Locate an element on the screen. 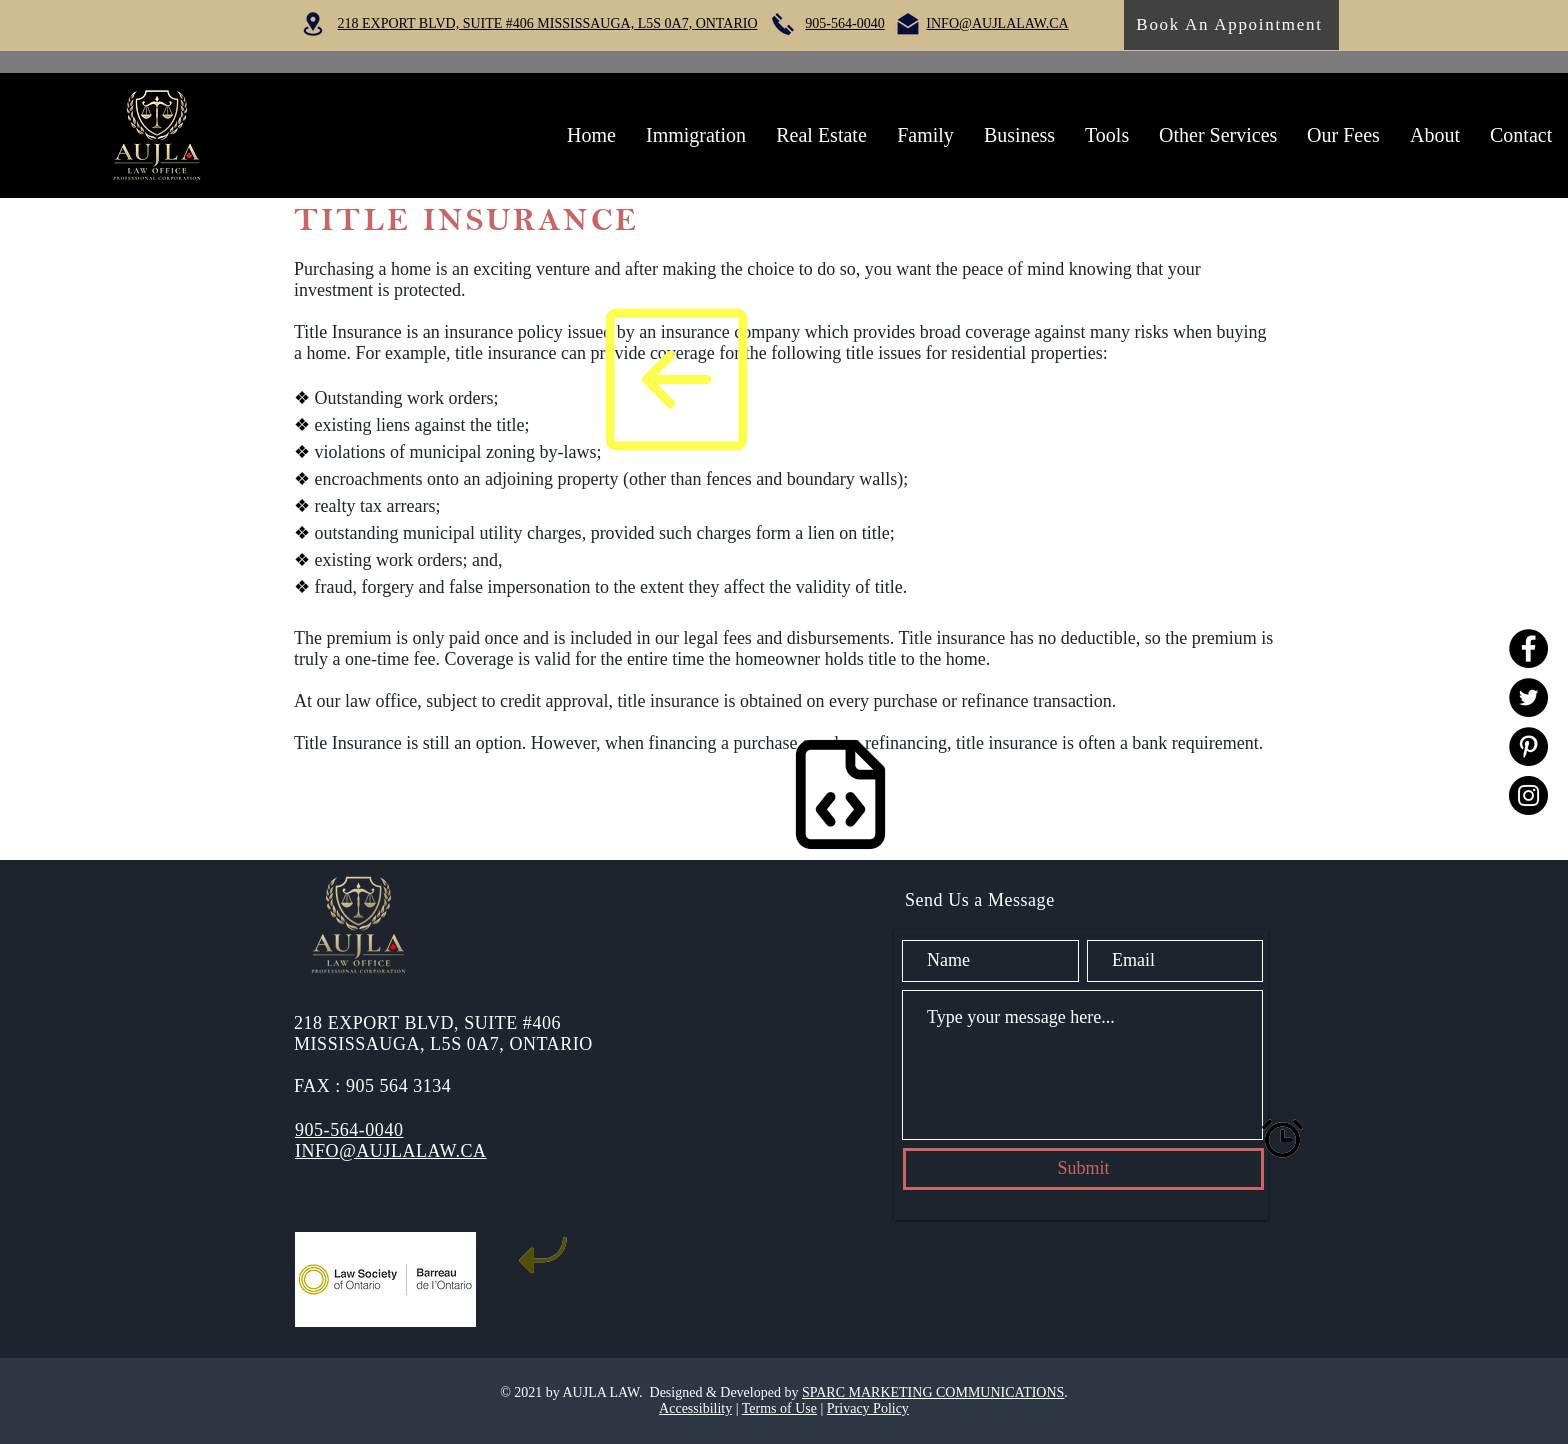 The width and height of the screenshot is (1568, 1444). view source code file is located at coordinates (840, 794).